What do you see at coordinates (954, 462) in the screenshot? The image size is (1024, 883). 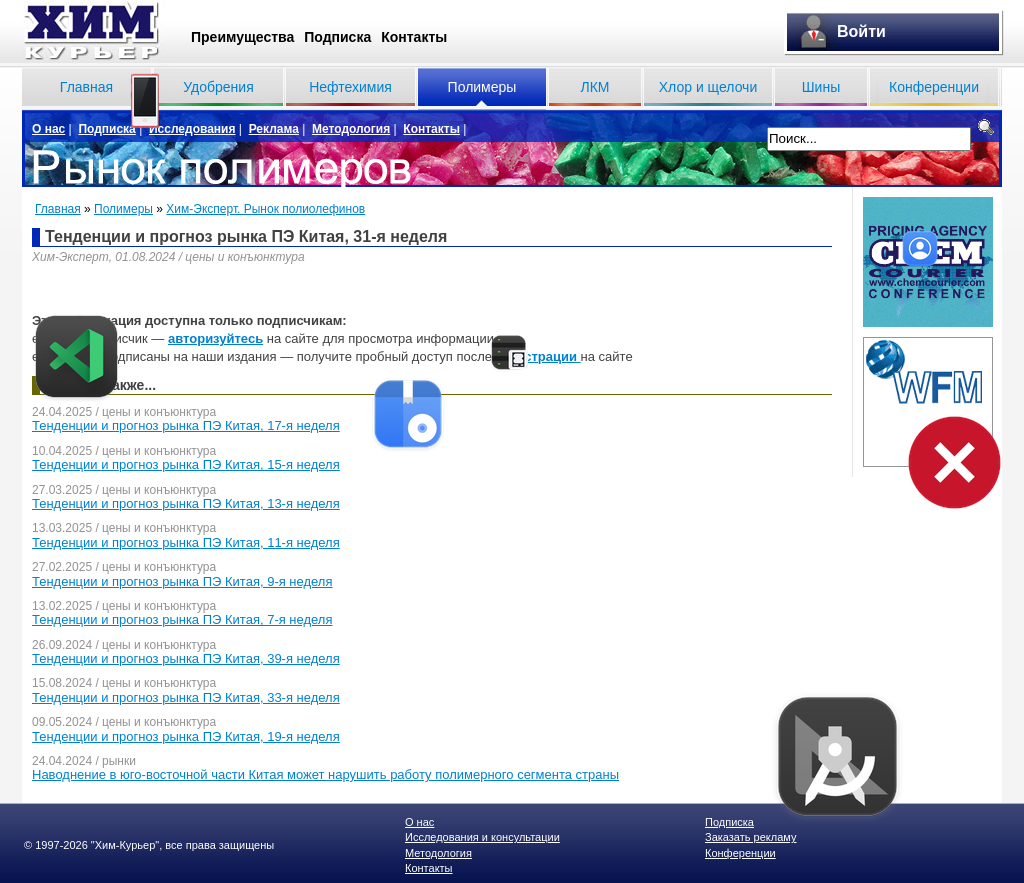 I see `cancel or close the current action` at bounding box center [954, 462].